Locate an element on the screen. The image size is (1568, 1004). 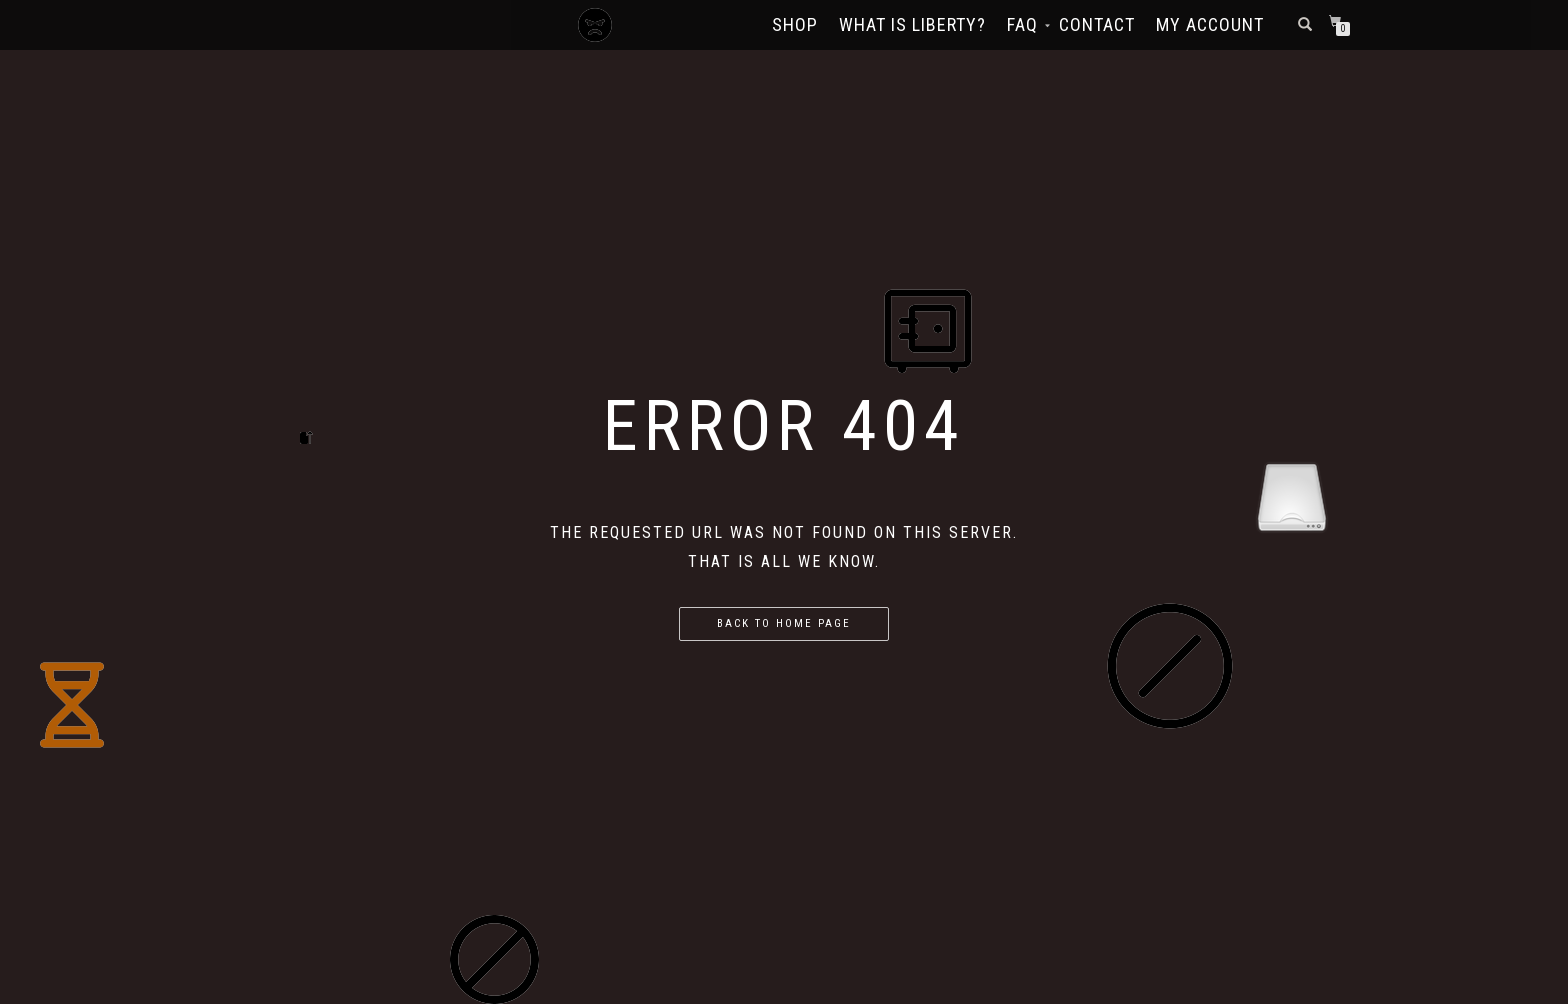
access fiscal host settings is located at coordinates (928, 333).